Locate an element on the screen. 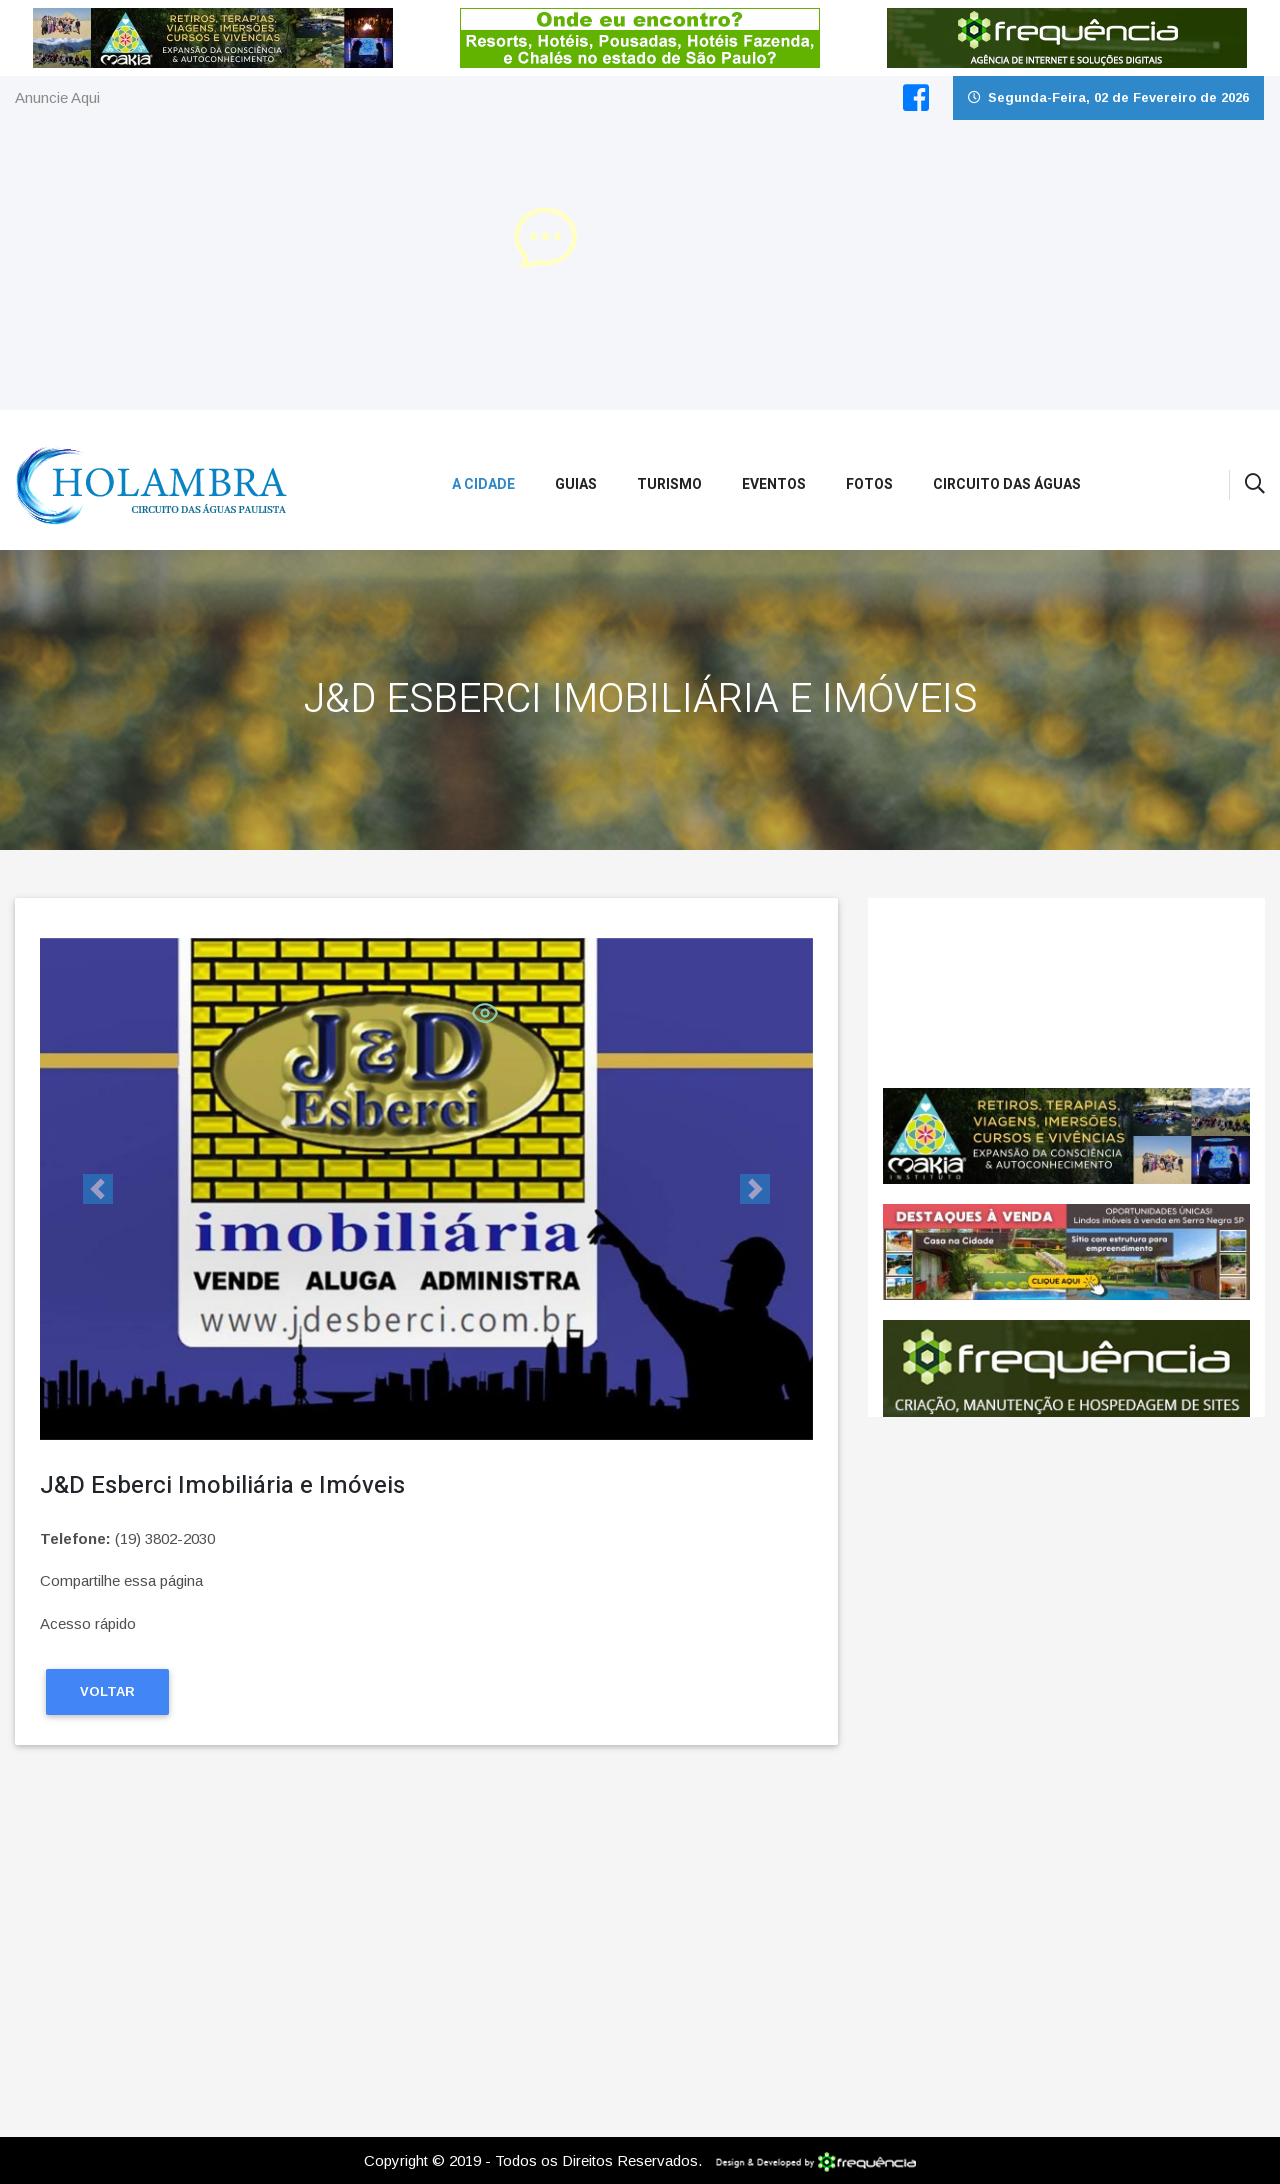  open chat or messaging is located at coordinates (545, 236).